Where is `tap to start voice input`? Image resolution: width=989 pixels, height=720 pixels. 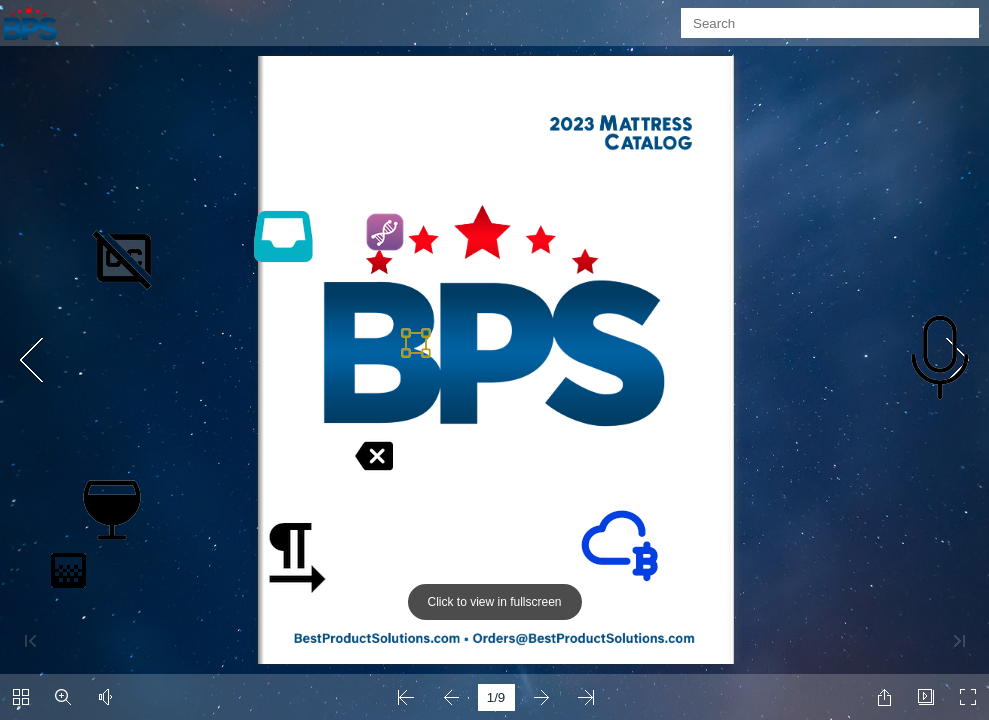 tap to start voice input is located at coordinates (940, 356).